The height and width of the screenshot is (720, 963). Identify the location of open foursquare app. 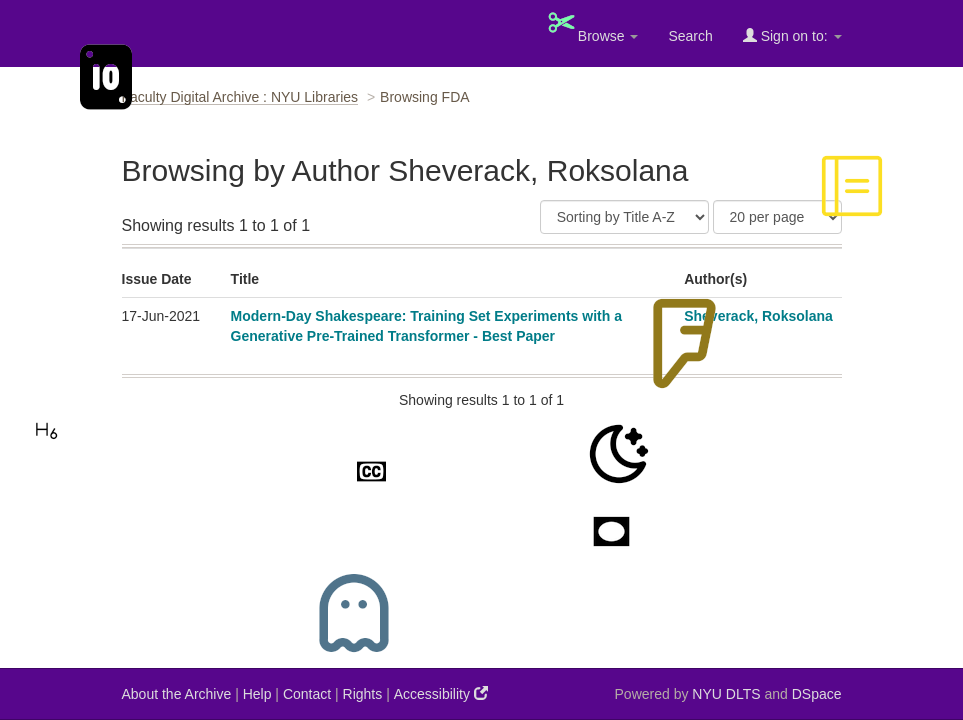
(684, 343).